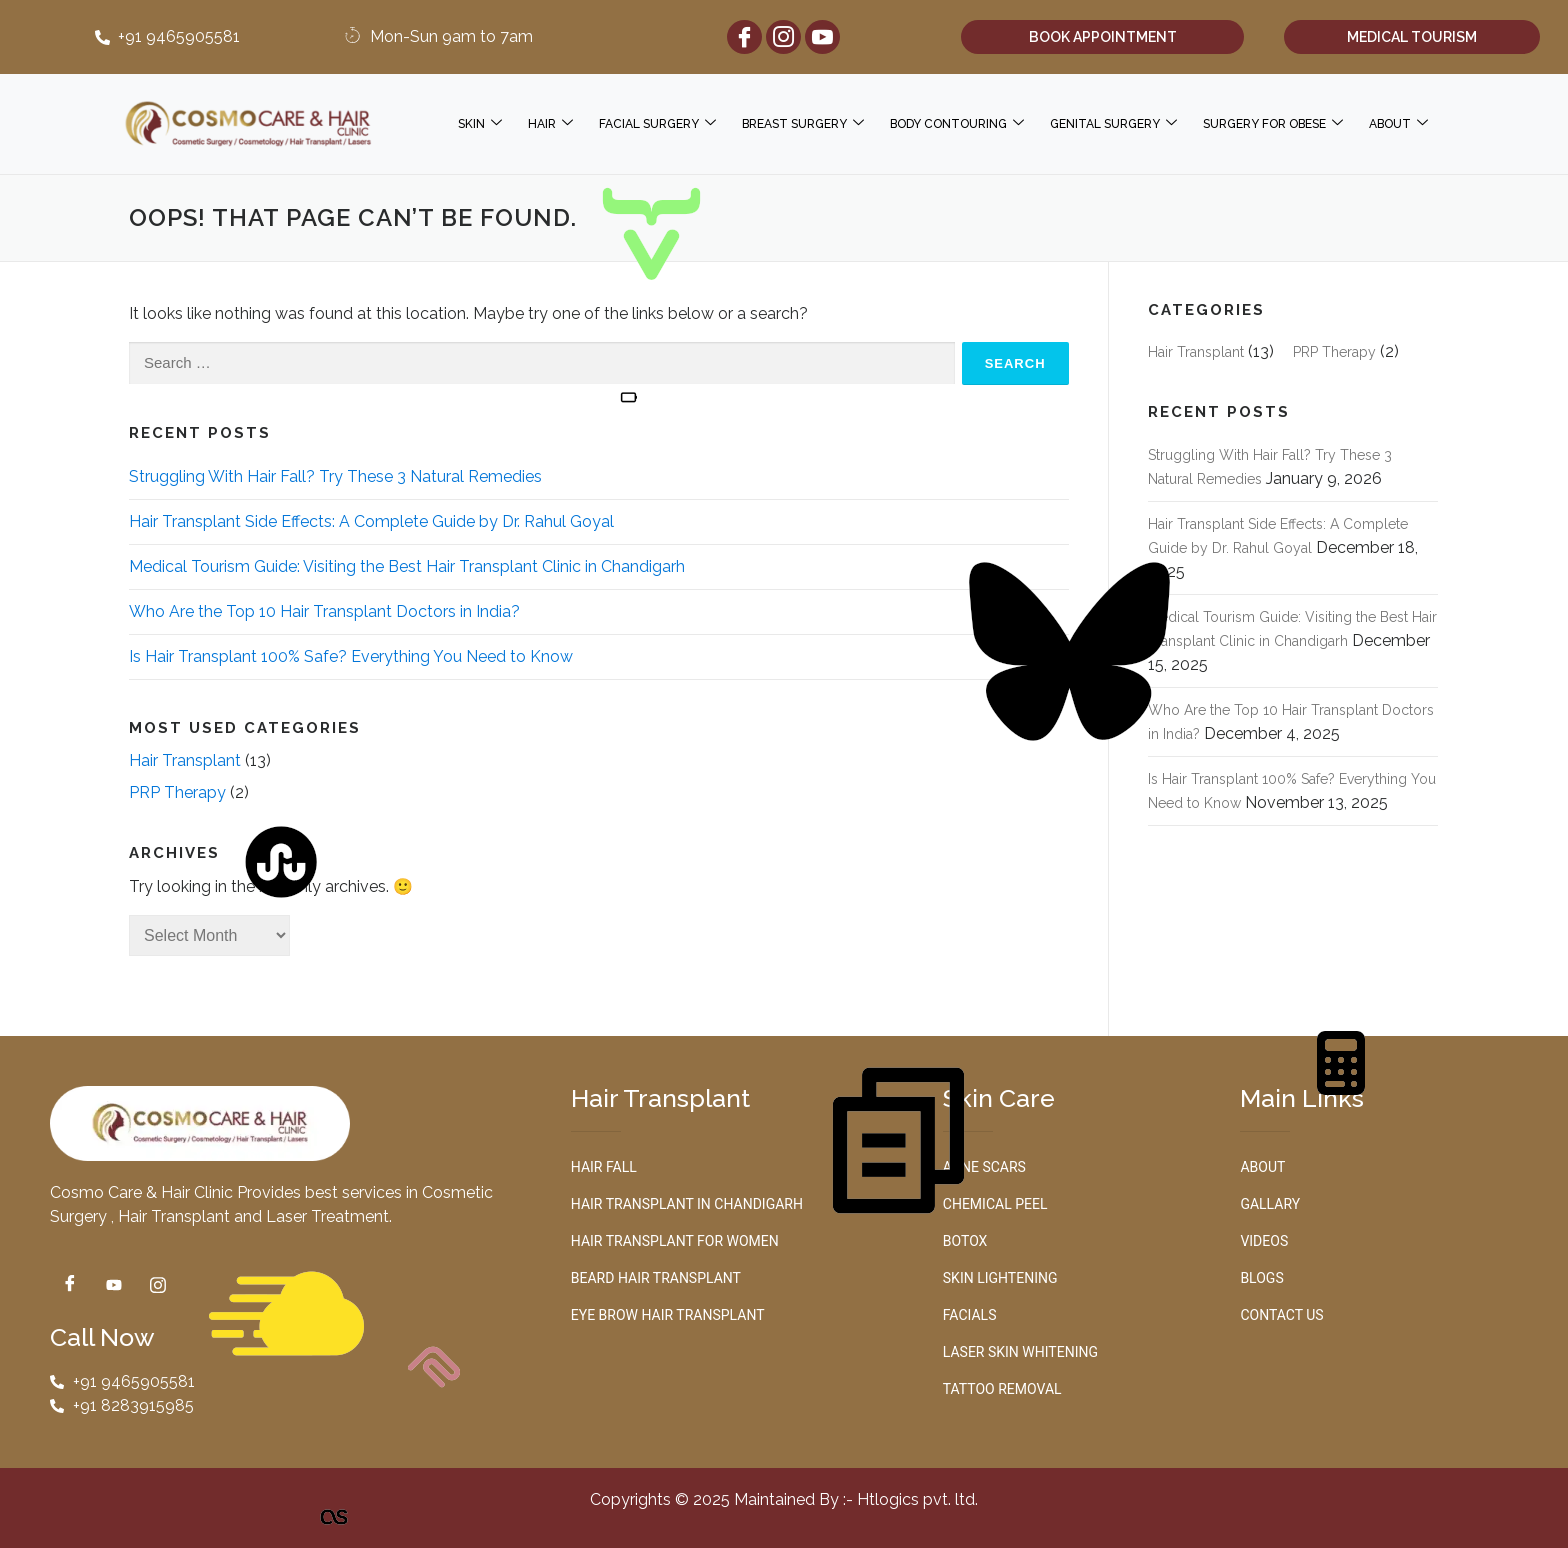 The image size is (1568, 1548). I want to click on open Bluesky app, so click(1069, 651).